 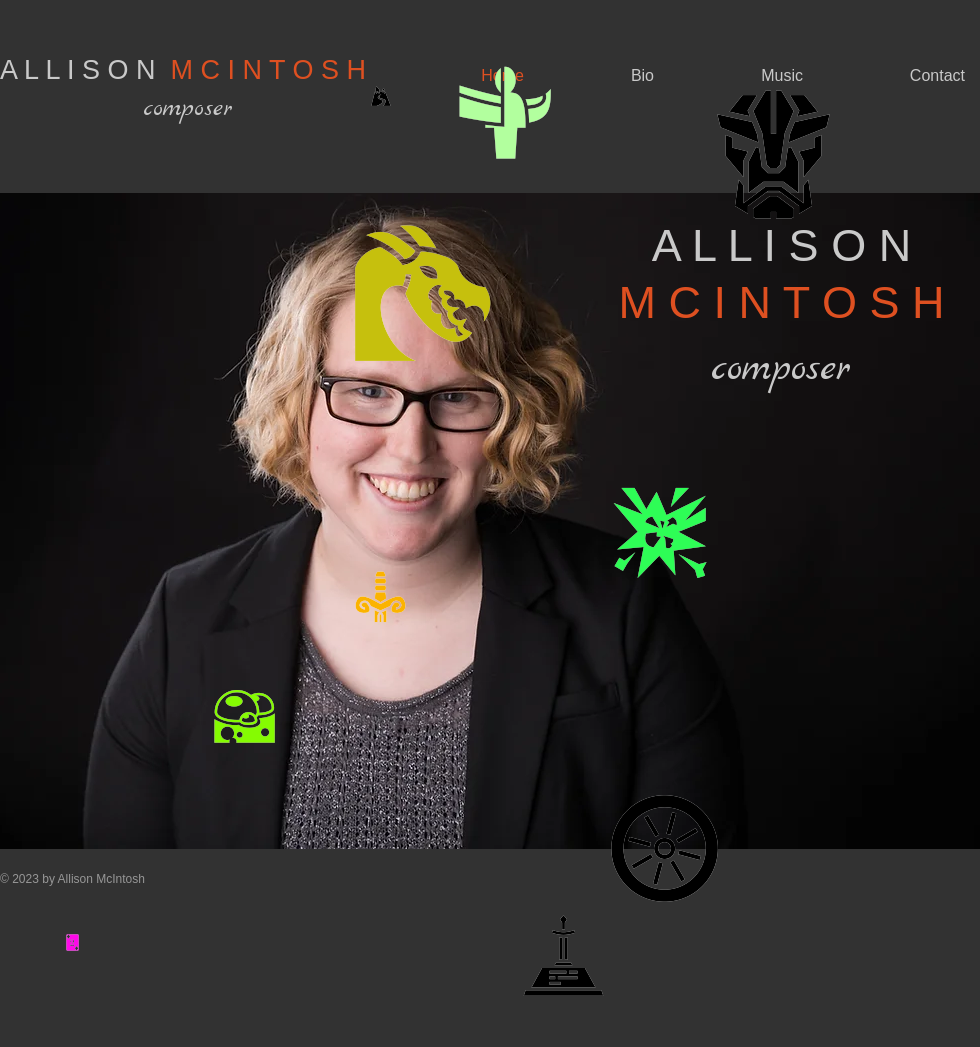 What do you see at coordinates (381, 96) in the screenshot?
I see `explore mountain trails or scenic routes` at bounding box center [381, 96].